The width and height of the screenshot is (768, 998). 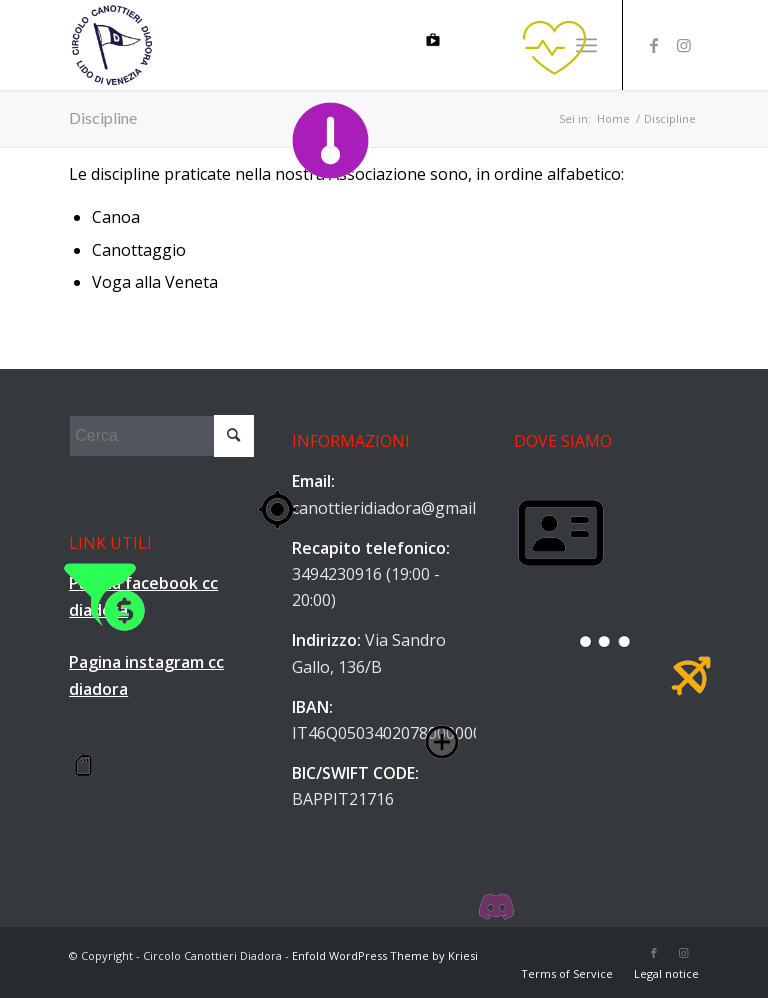 I want to click on open Discord app, so click(x=496, y=906).